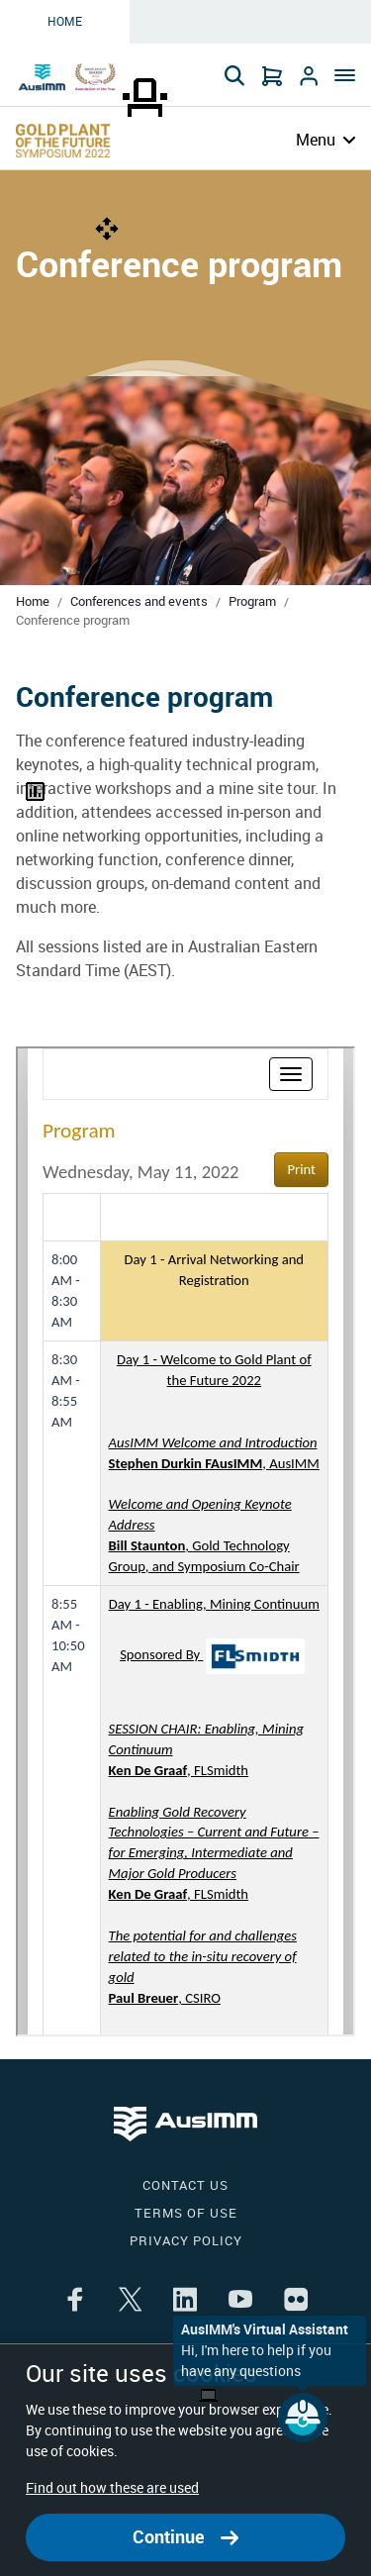 The height and width of the screenshot is (2576, 371). I want to click on access desktop or computer settings, so click(208, 2395).